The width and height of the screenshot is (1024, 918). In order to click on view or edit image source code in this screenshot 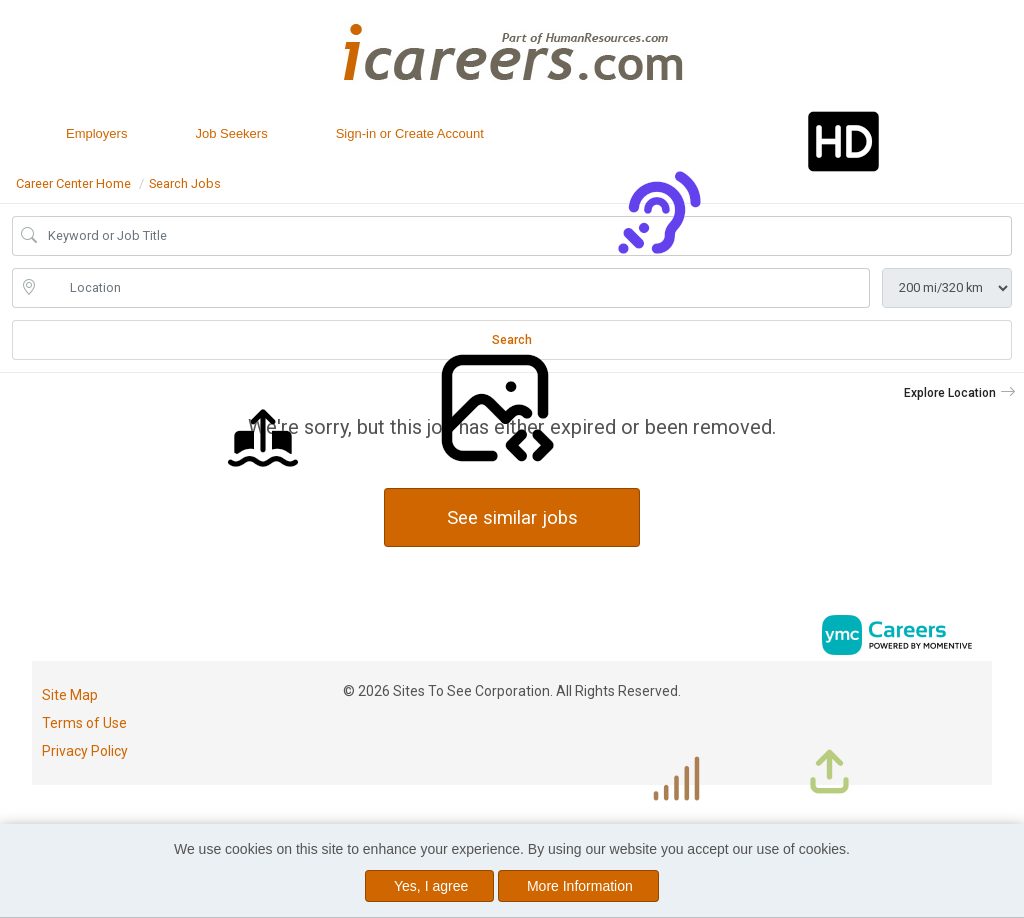, I will do `click(495, 408)`.